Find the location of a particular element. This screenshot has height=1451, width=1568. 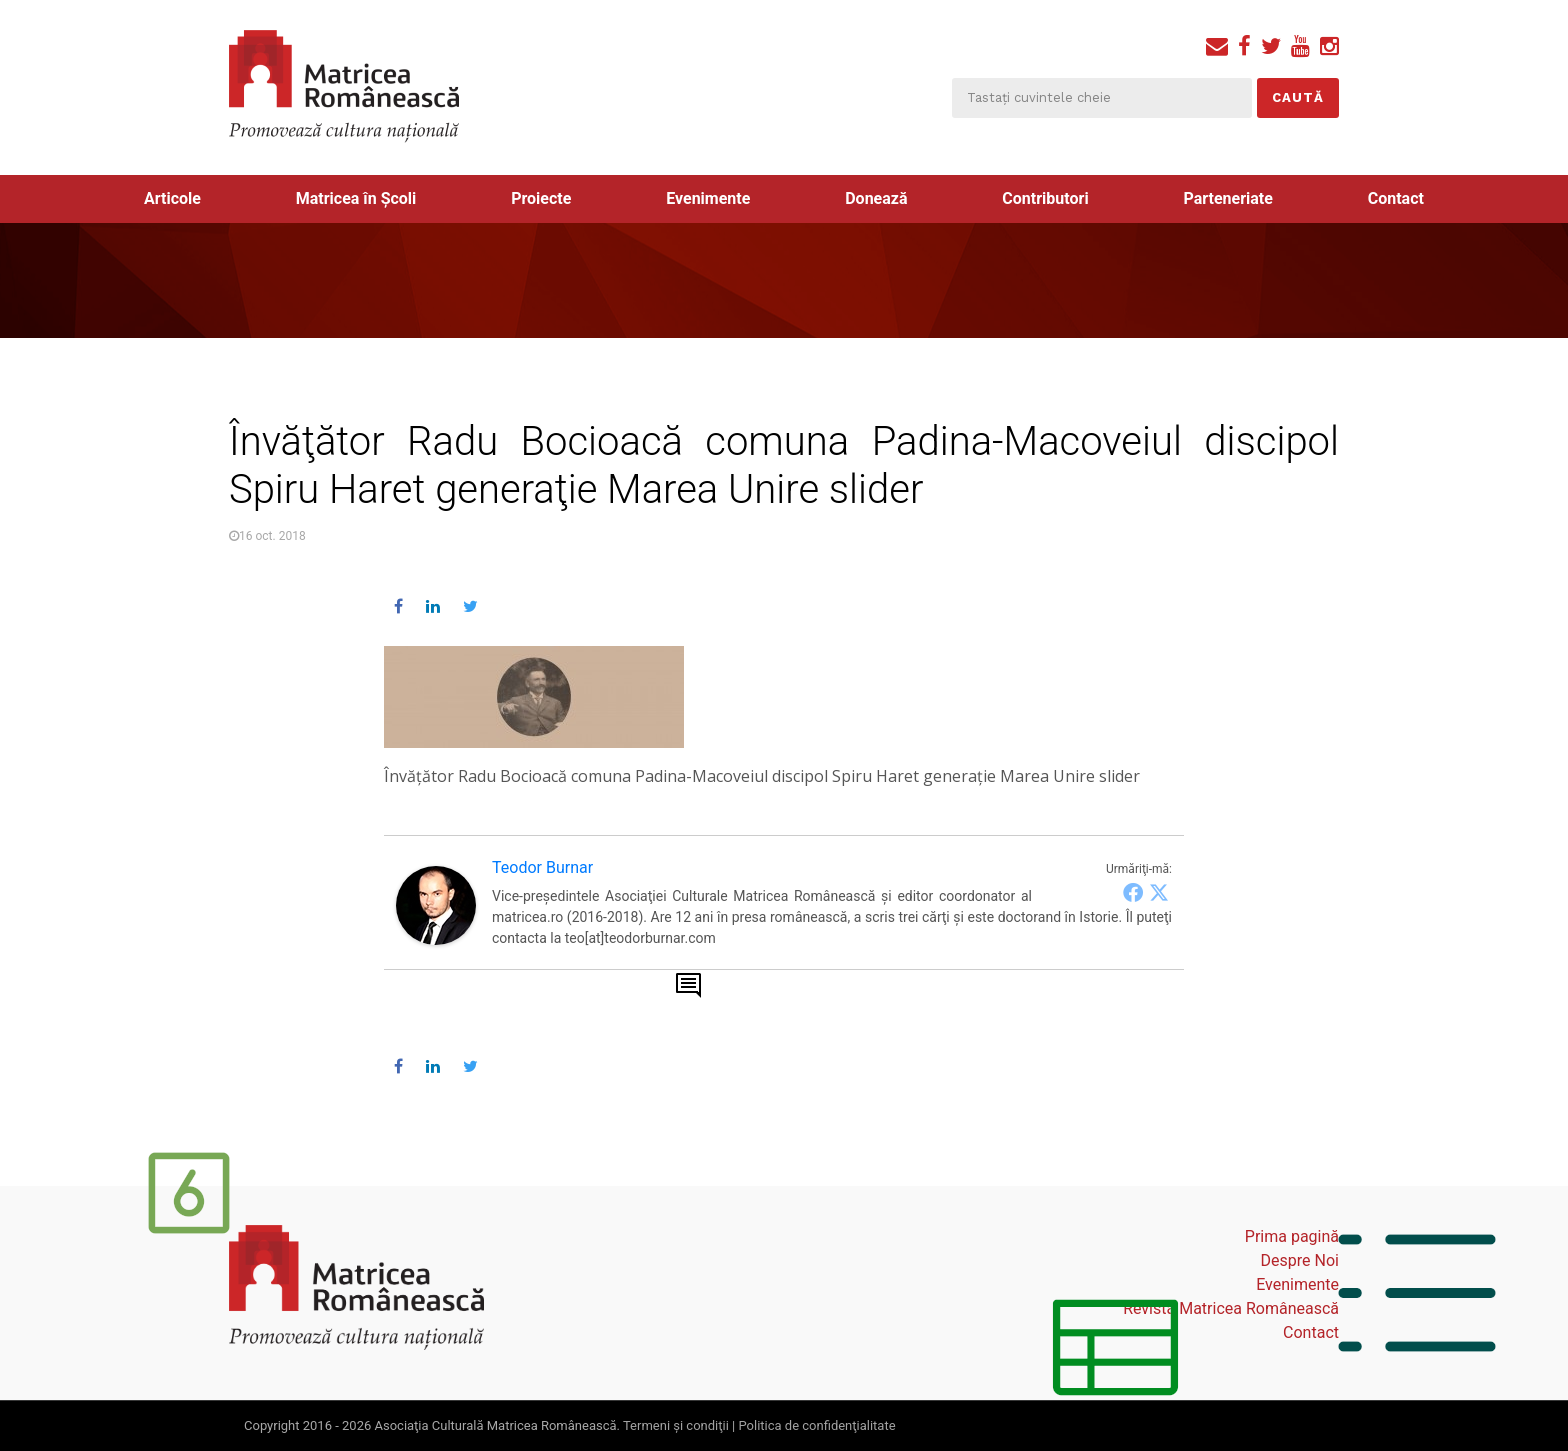

leave a comment is located at coordinates (688, 985).